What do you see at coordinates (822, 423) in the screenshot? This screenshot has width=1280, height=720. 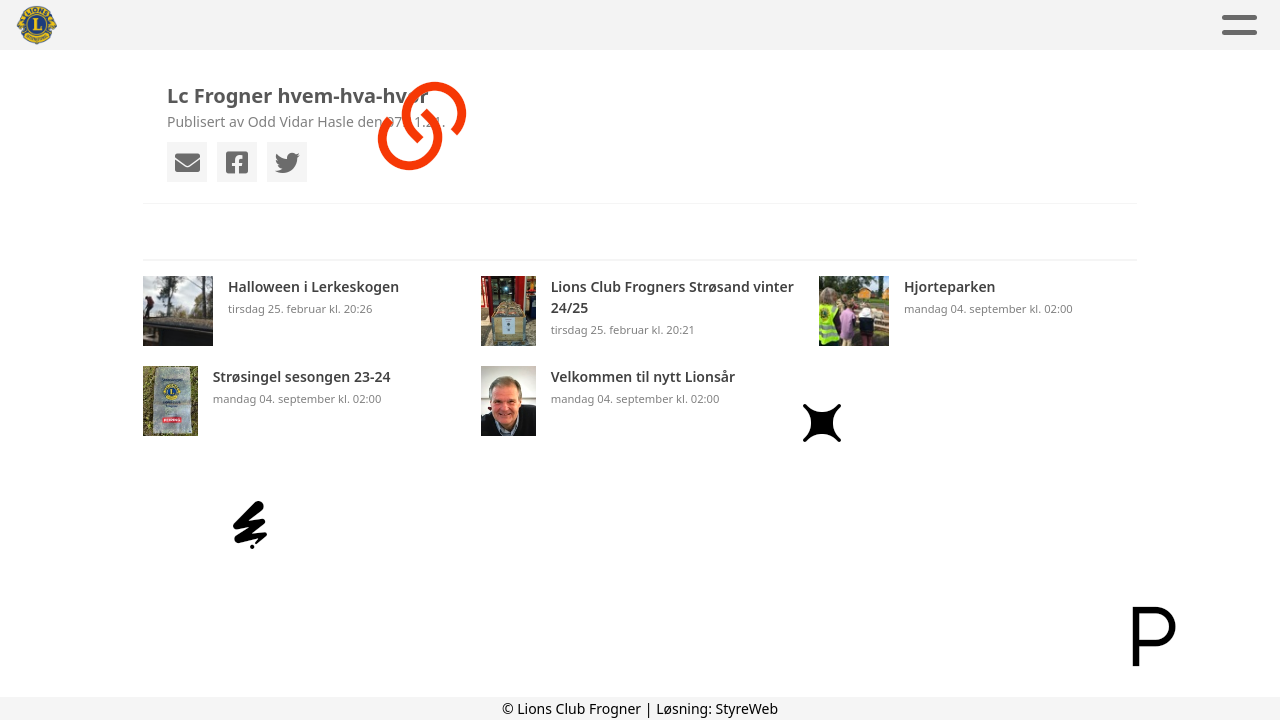 I see `nextra documentation framework logo` at bounding box center [822, 423].